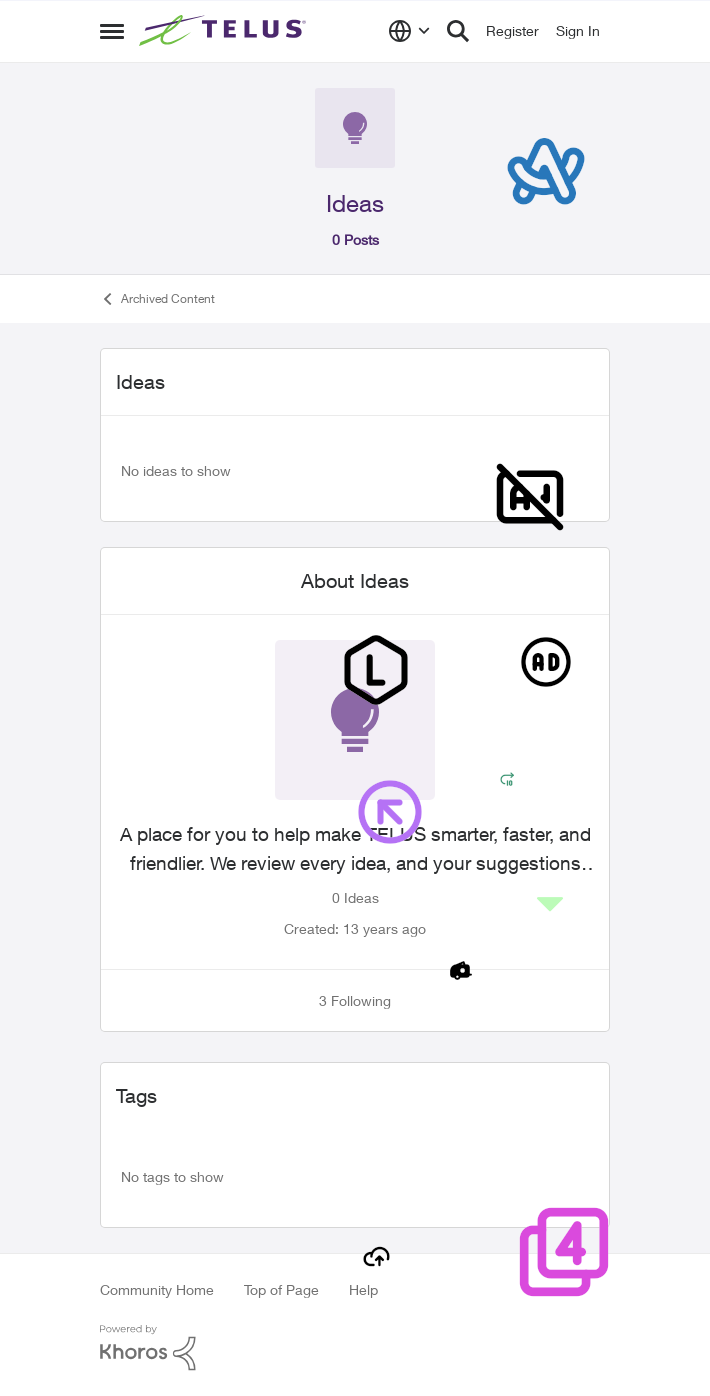  What do you see at coordinates (376, 1256) in the screenshot?
I see `upload file to cloud storage` at bounding box center [376, 1256].